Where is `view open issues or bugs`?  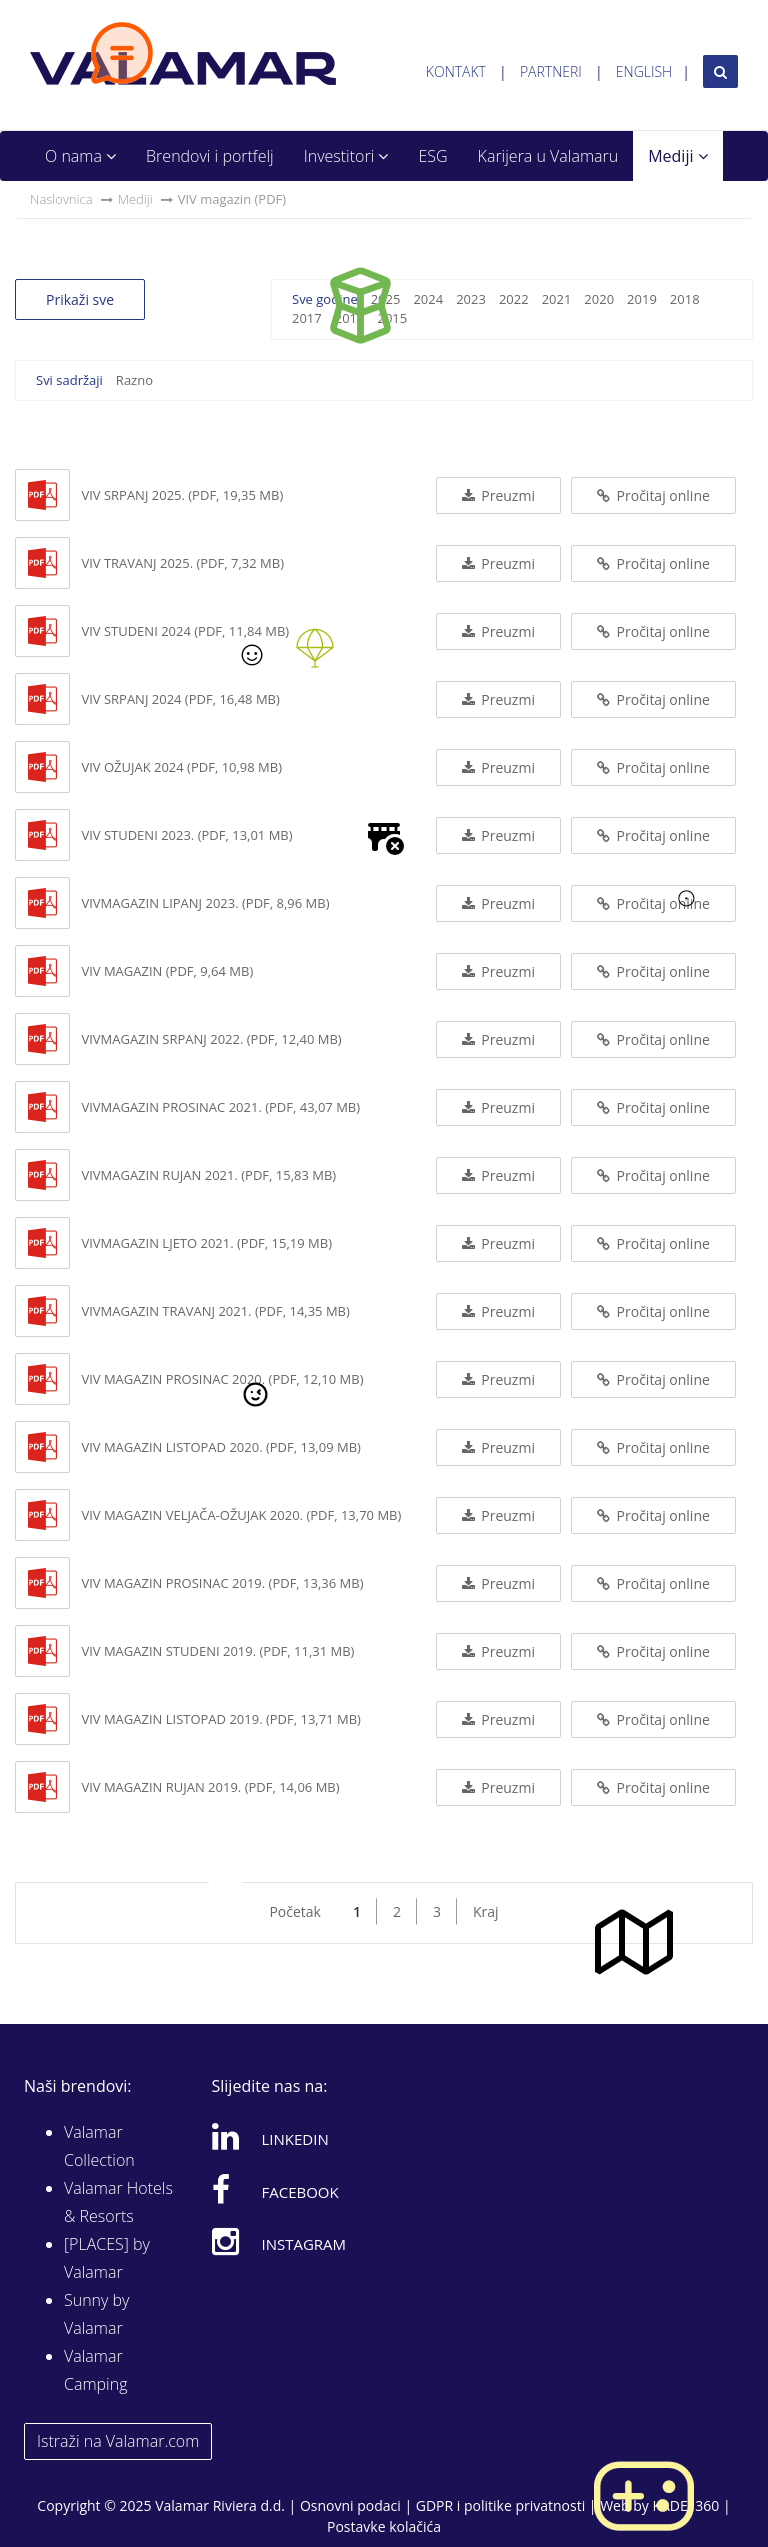
view open issues or bugs is located at coordinates (687, 899).